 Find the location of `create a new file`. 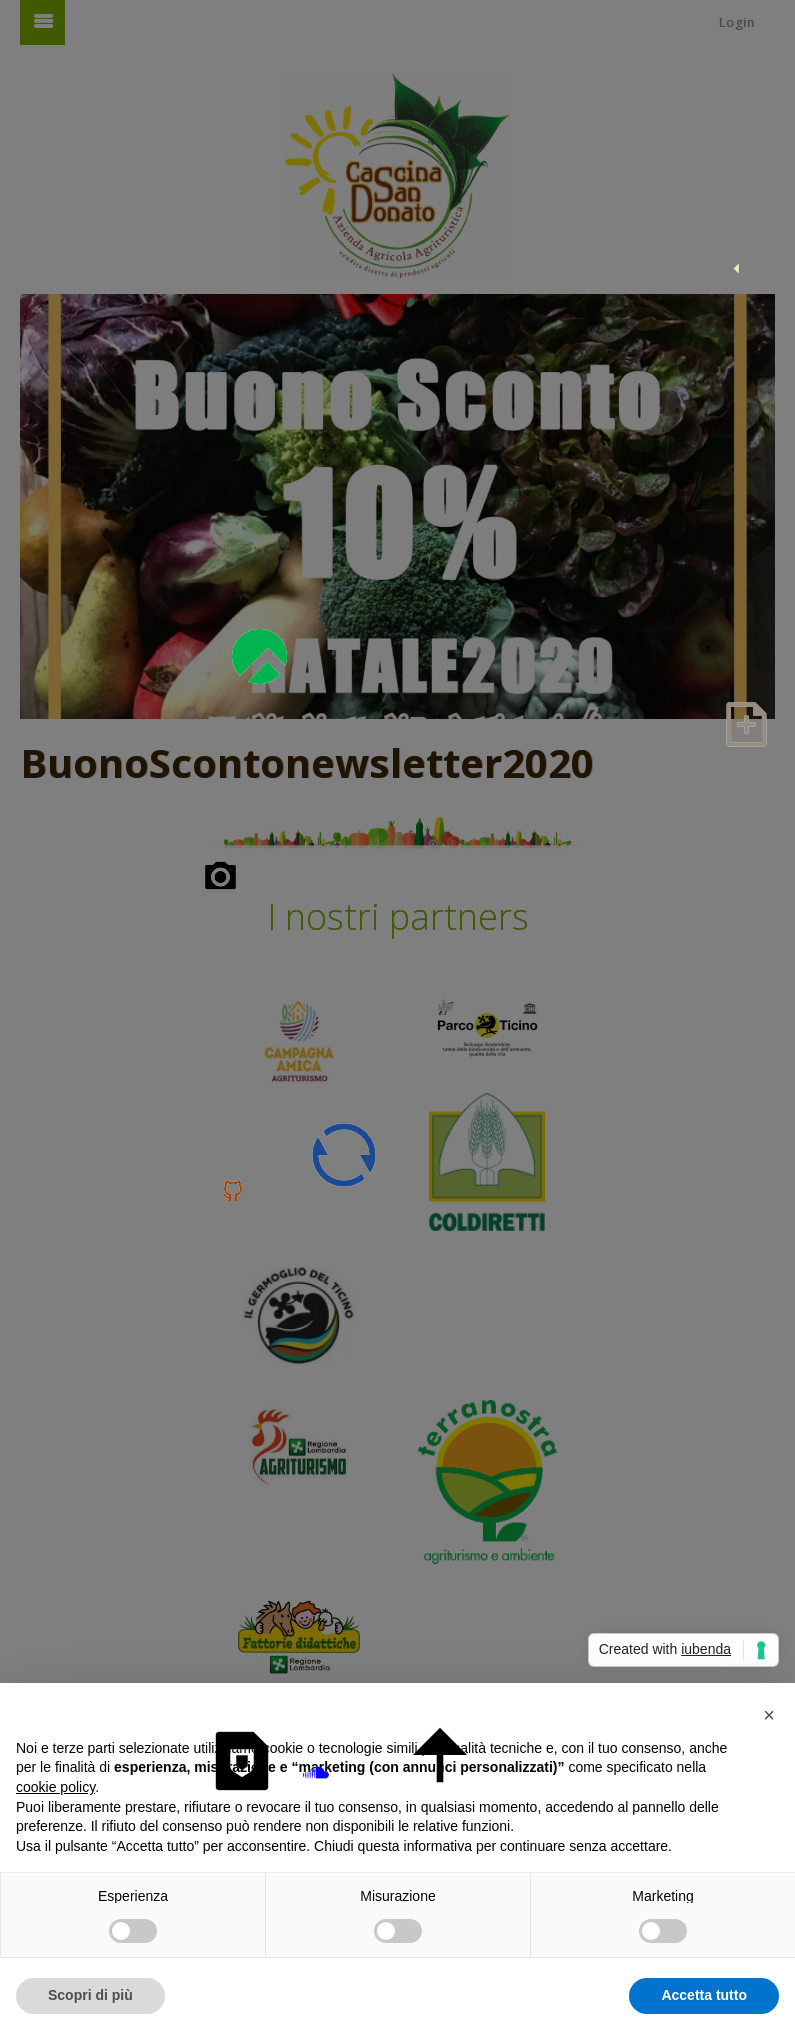

create a new file is located at coordinates (746, 724).